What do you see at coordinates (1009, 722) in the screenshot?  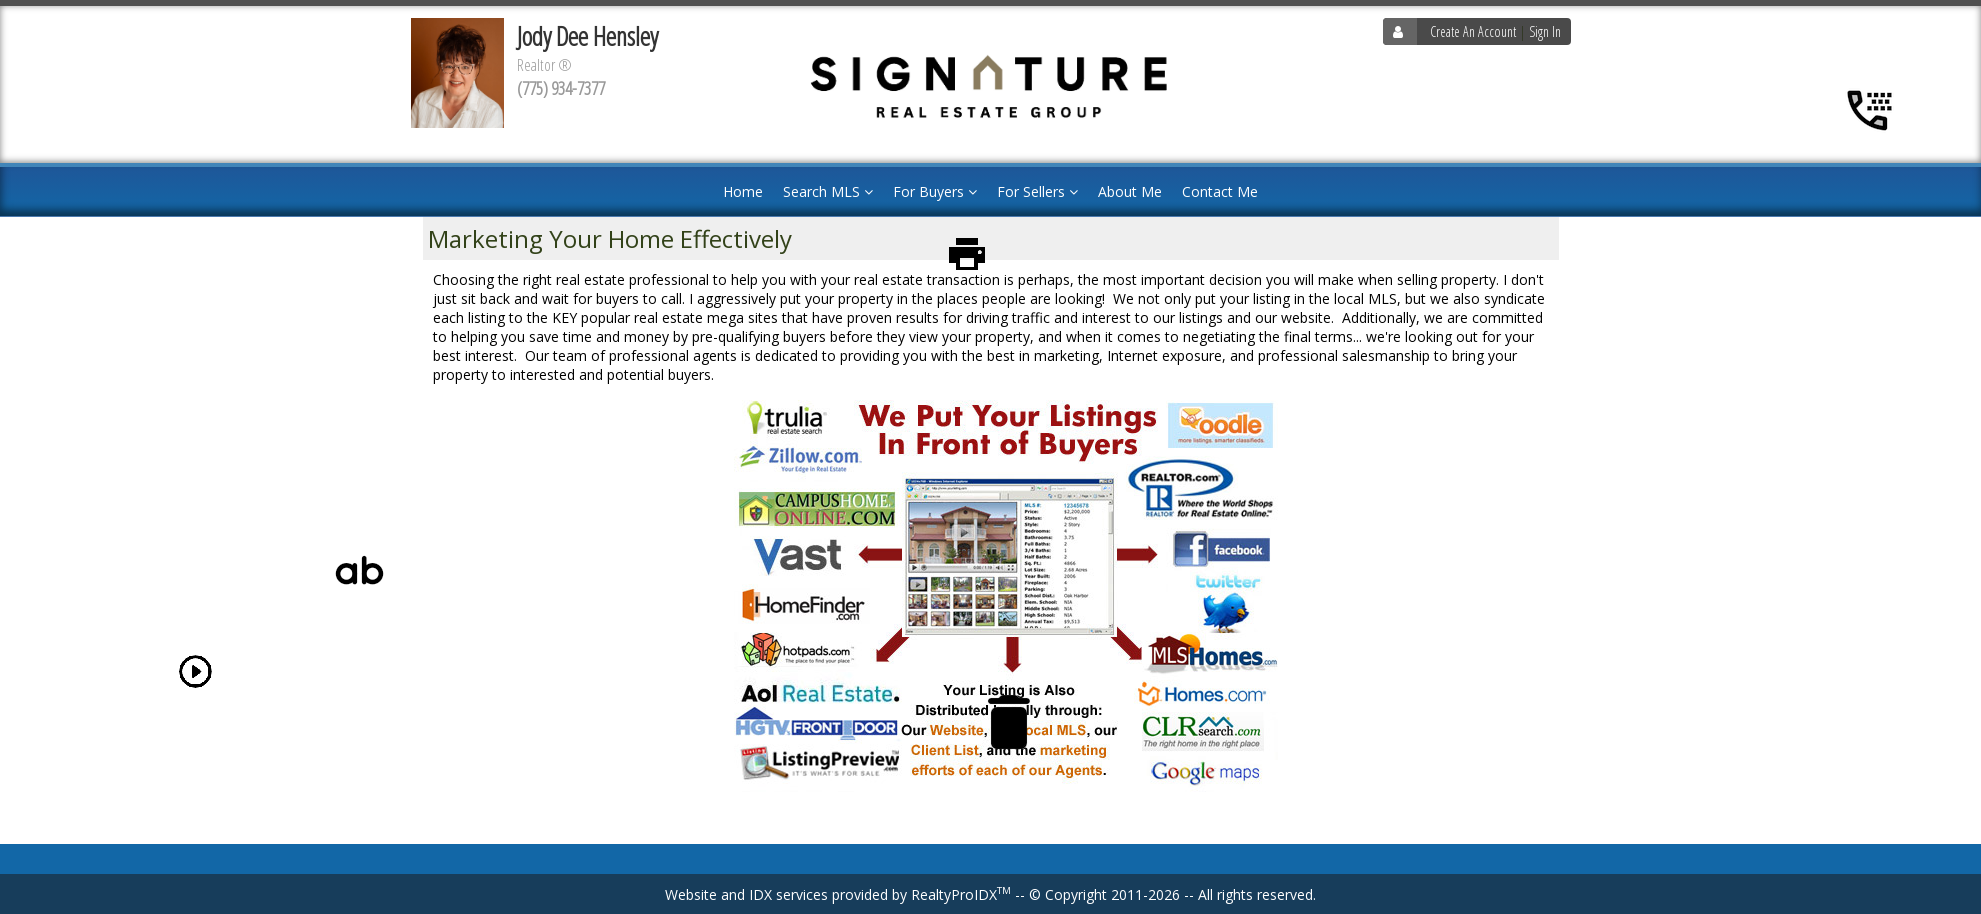 I see `delete selected item` at bounding box center [1009, 722].